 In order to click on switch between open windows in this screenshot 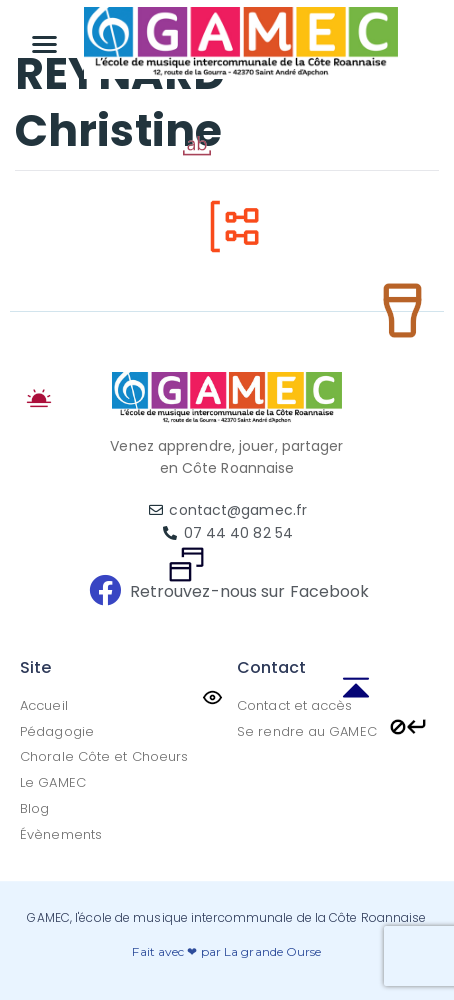, I will do `click(186, 564)`.